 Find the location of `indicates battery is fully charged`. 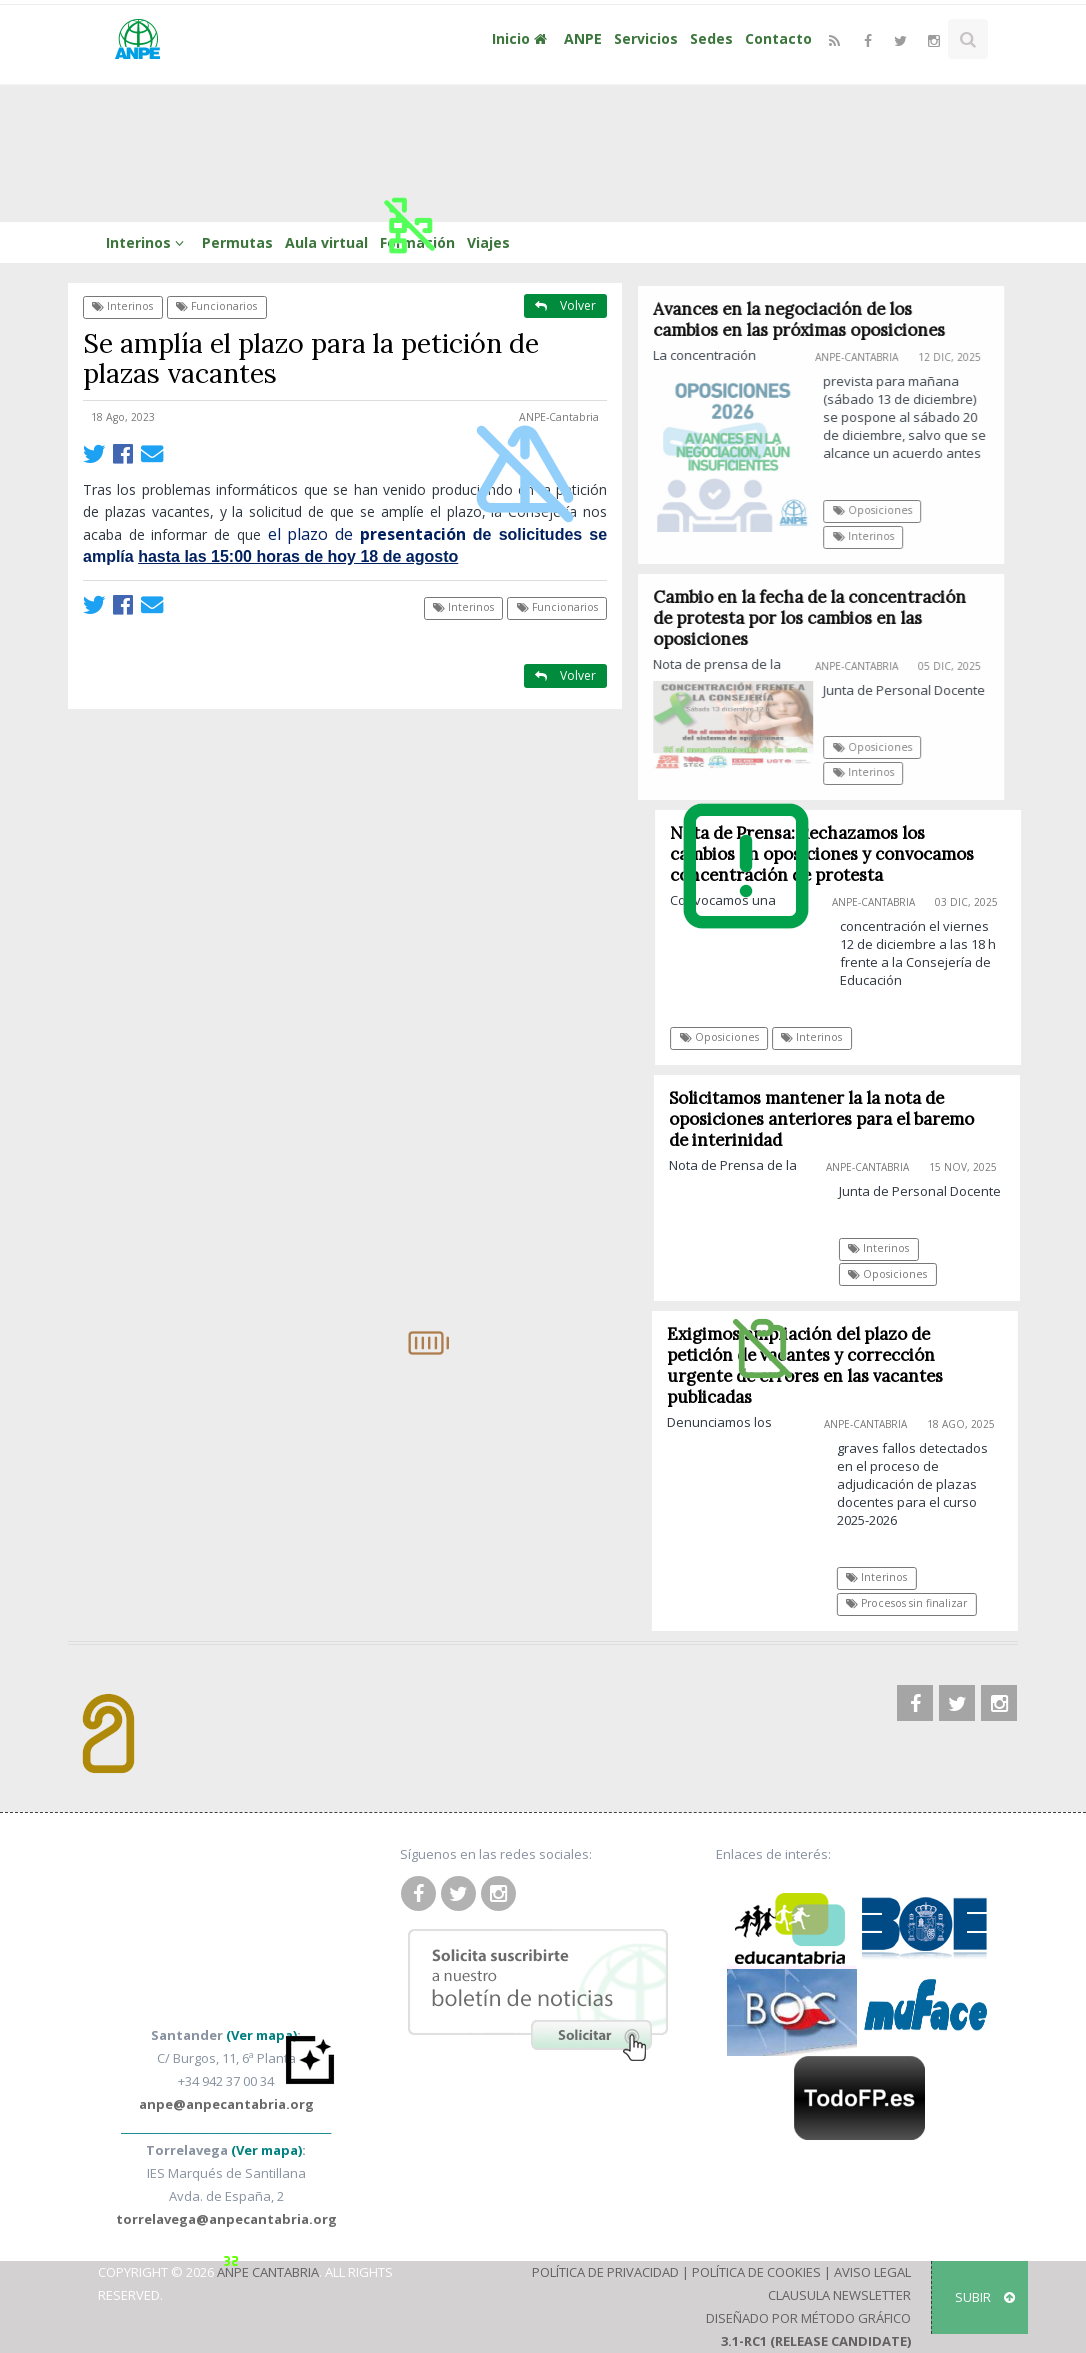

indicates battery is fully charged is located at coordinates (428, 1343).